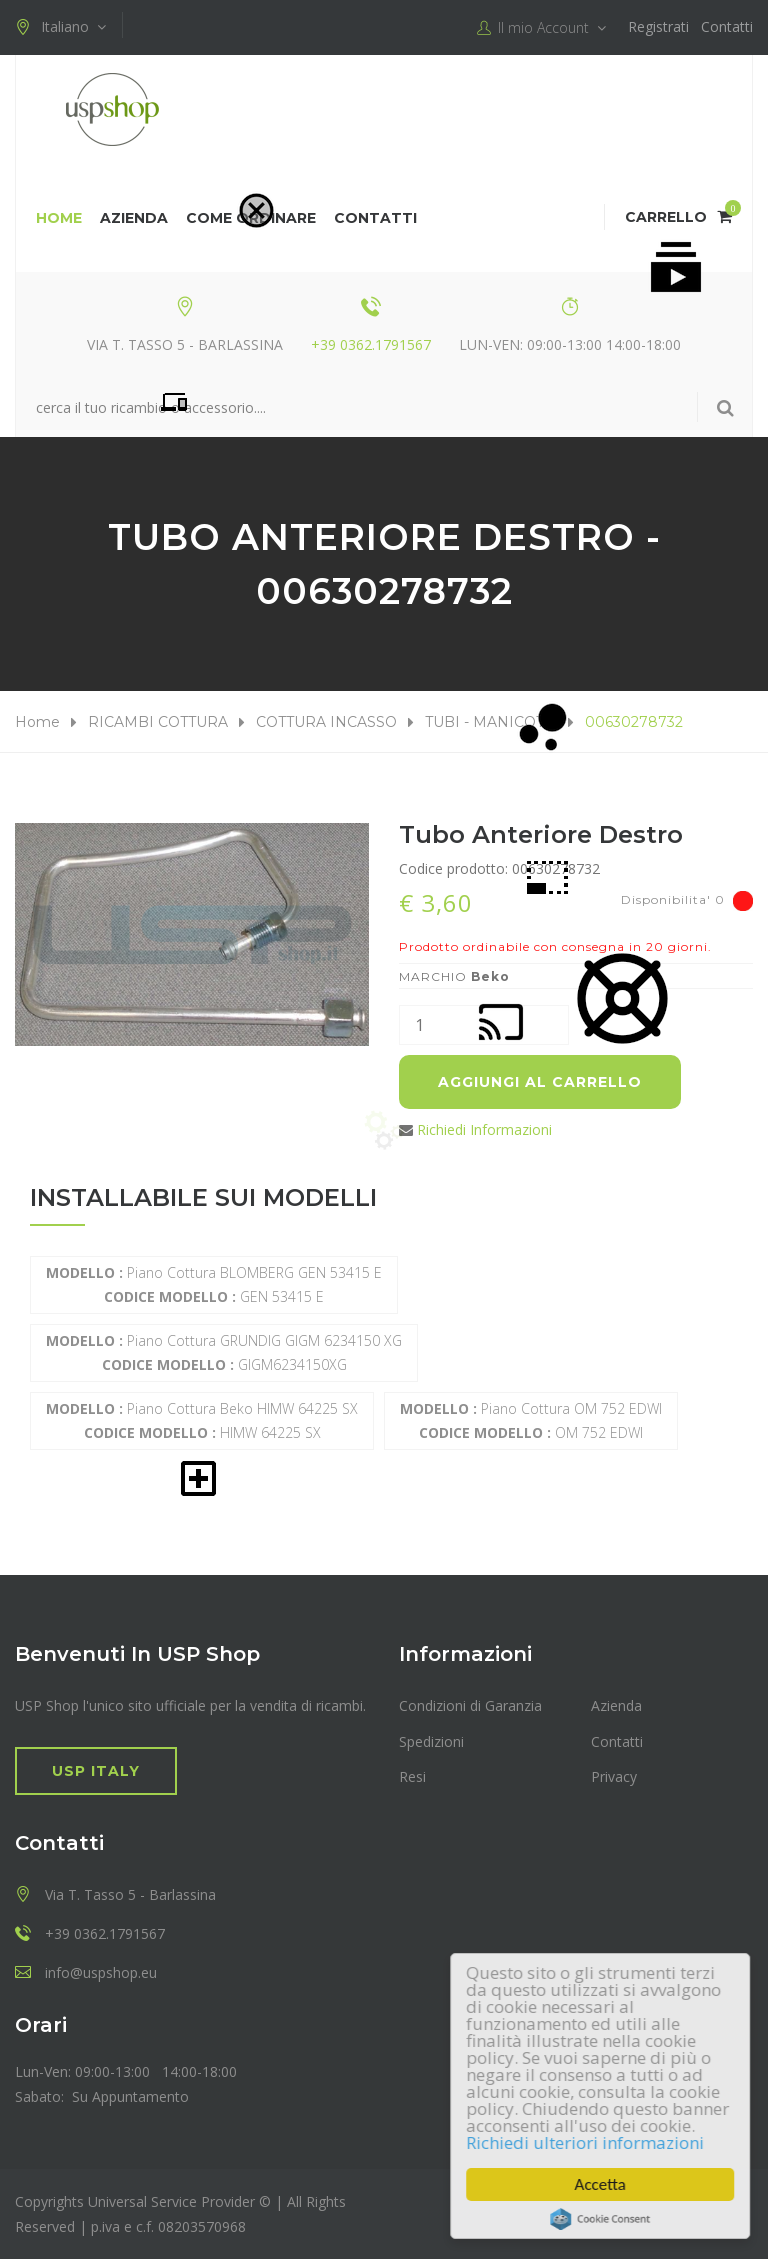  Describe the element at coordinates (174, 402) in the screenshot. I see `view connected devices` at that location.